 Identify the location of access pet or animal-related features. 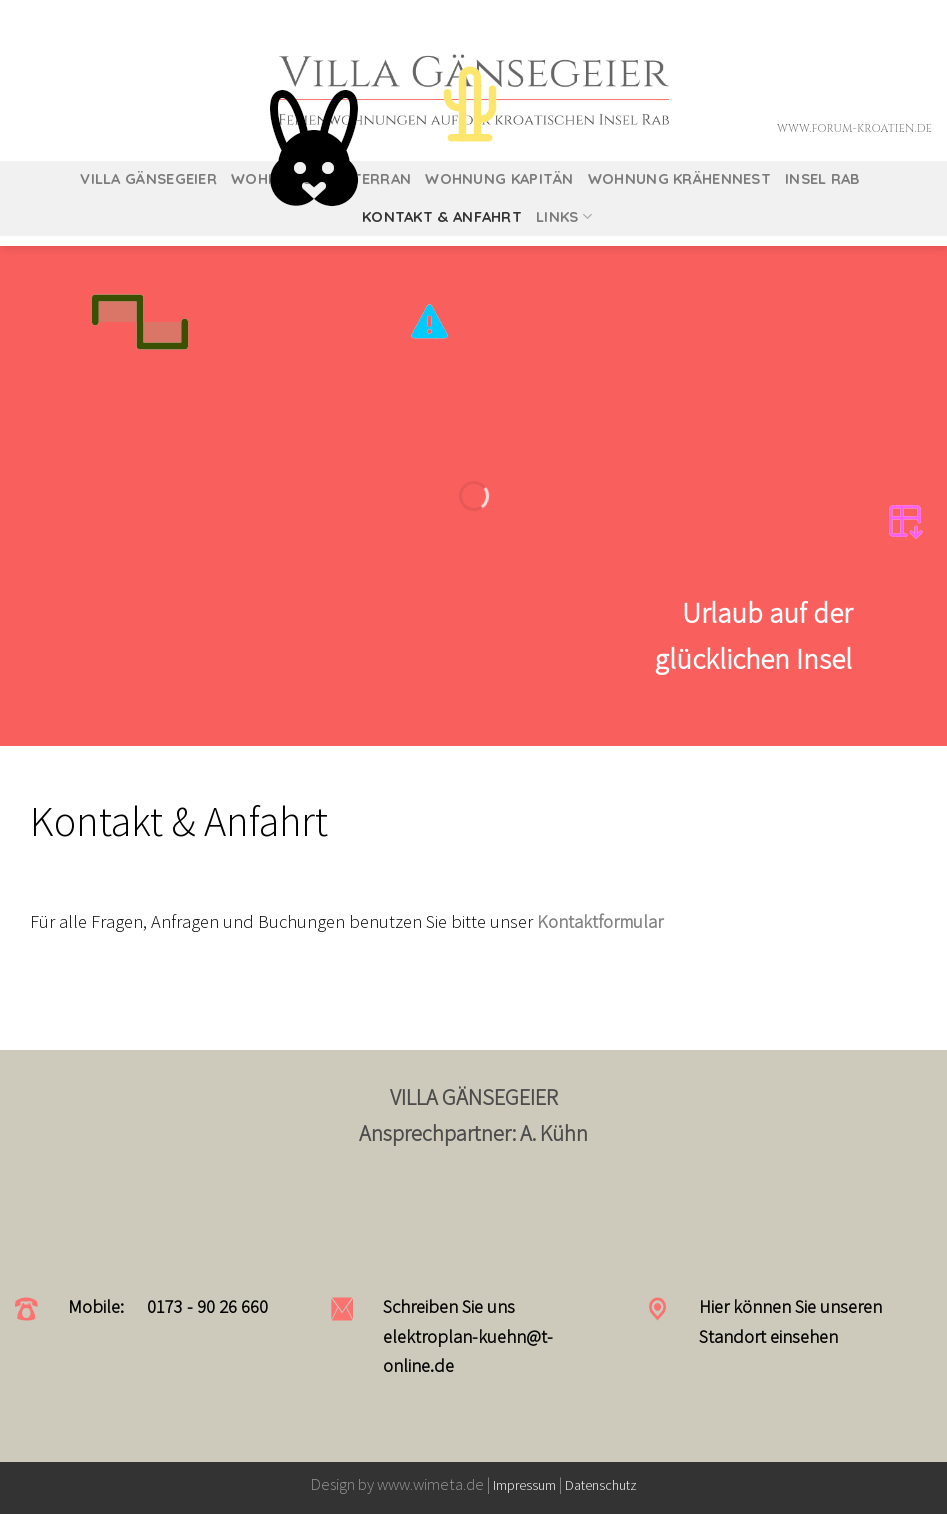
(314, 150).